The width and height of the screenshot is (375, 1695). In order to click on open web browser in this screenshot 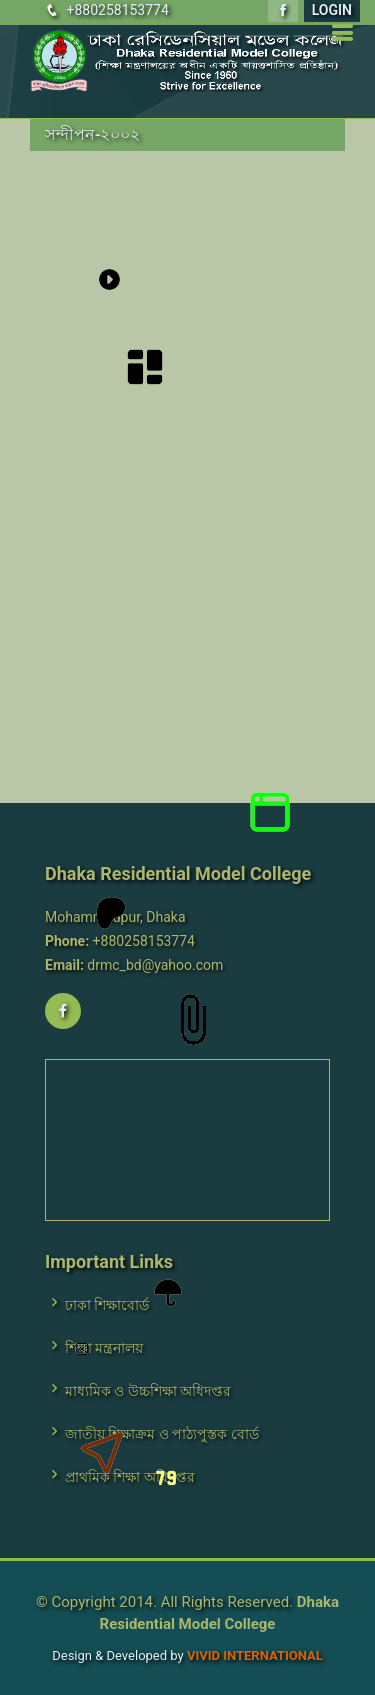, I will do `click(270, 812)`.